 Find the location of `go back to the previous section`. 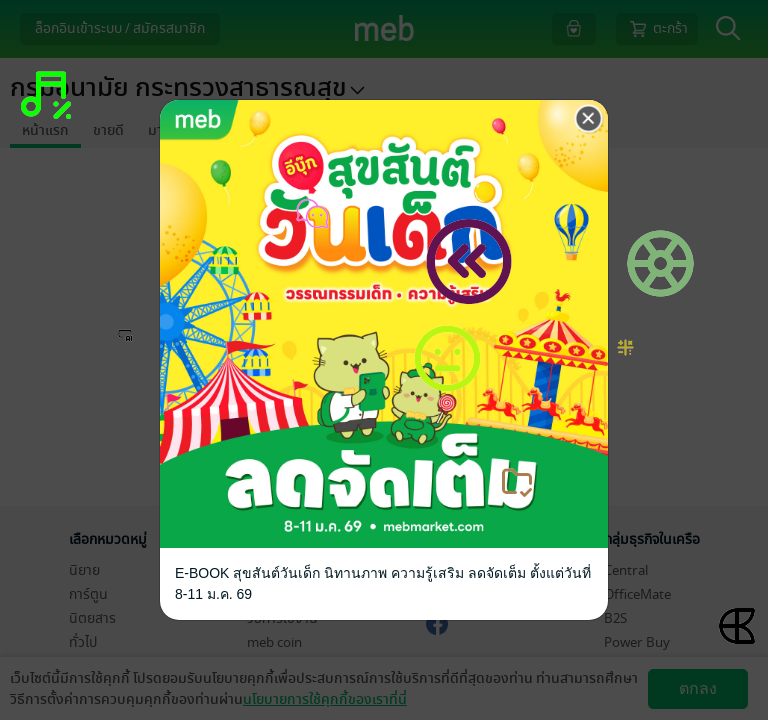

go back to the previous section is located at coordinates (469, 261).